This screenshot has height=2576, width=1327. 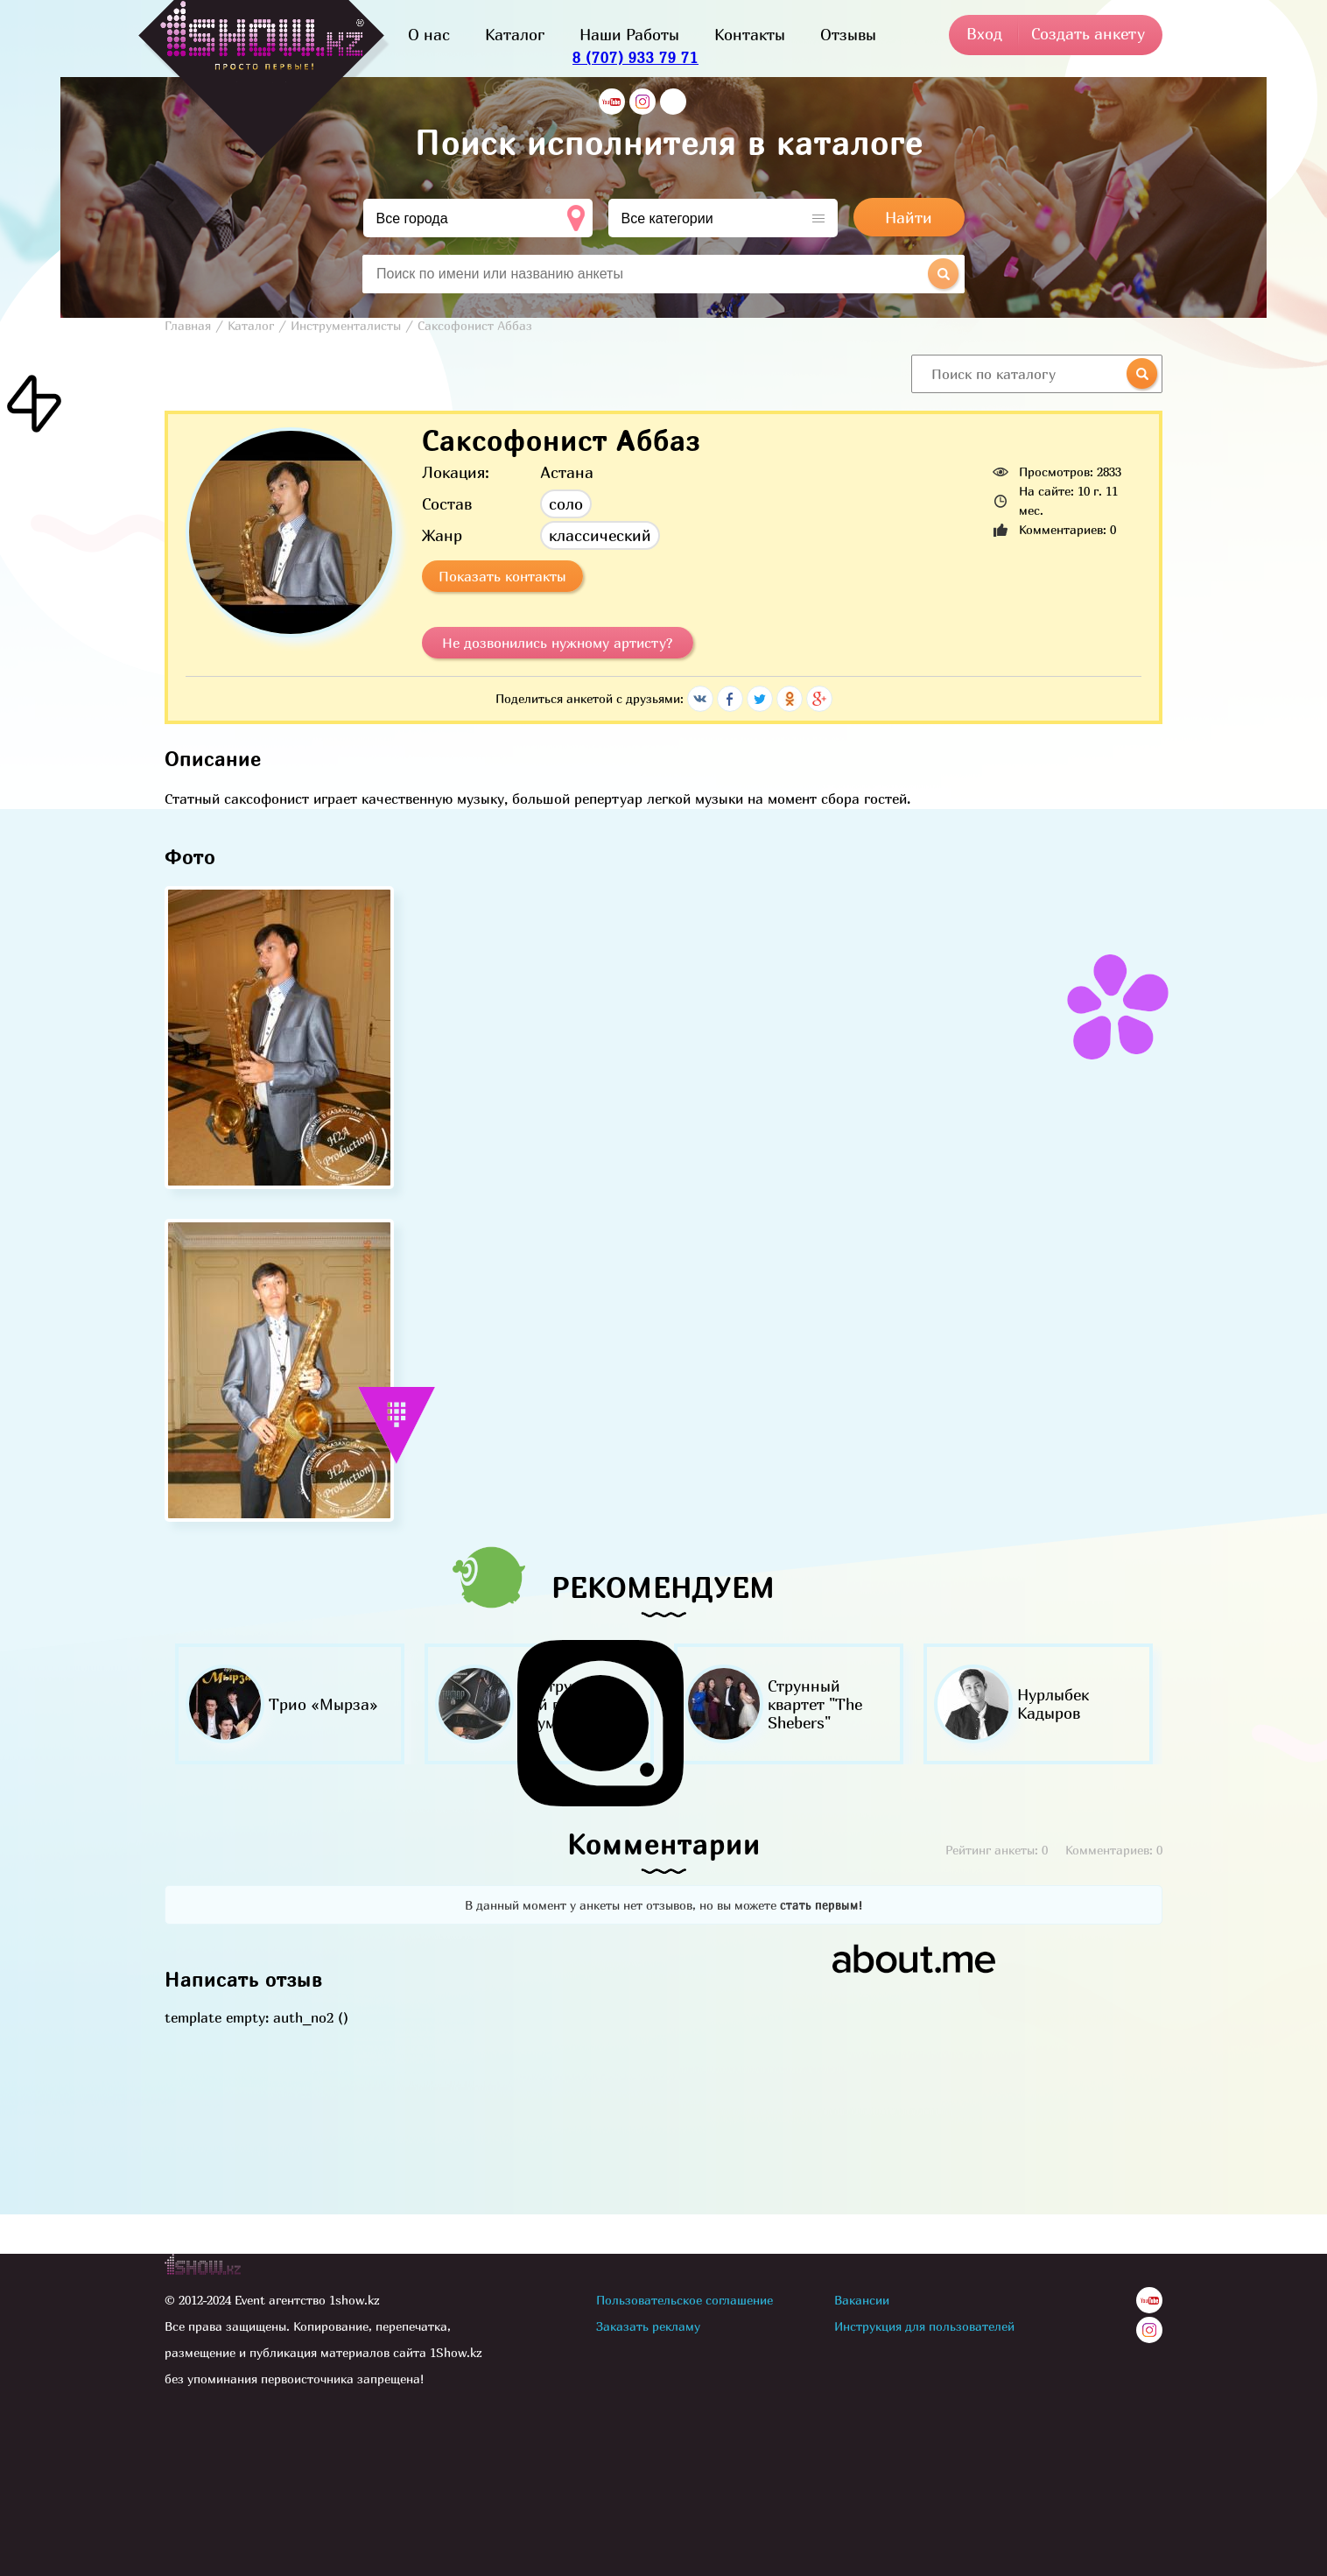 What do you see at coordinates (397, 1425) in the screenshot?
I see `HashiCorp Vault application logo` at bounding box center [397, 1425].